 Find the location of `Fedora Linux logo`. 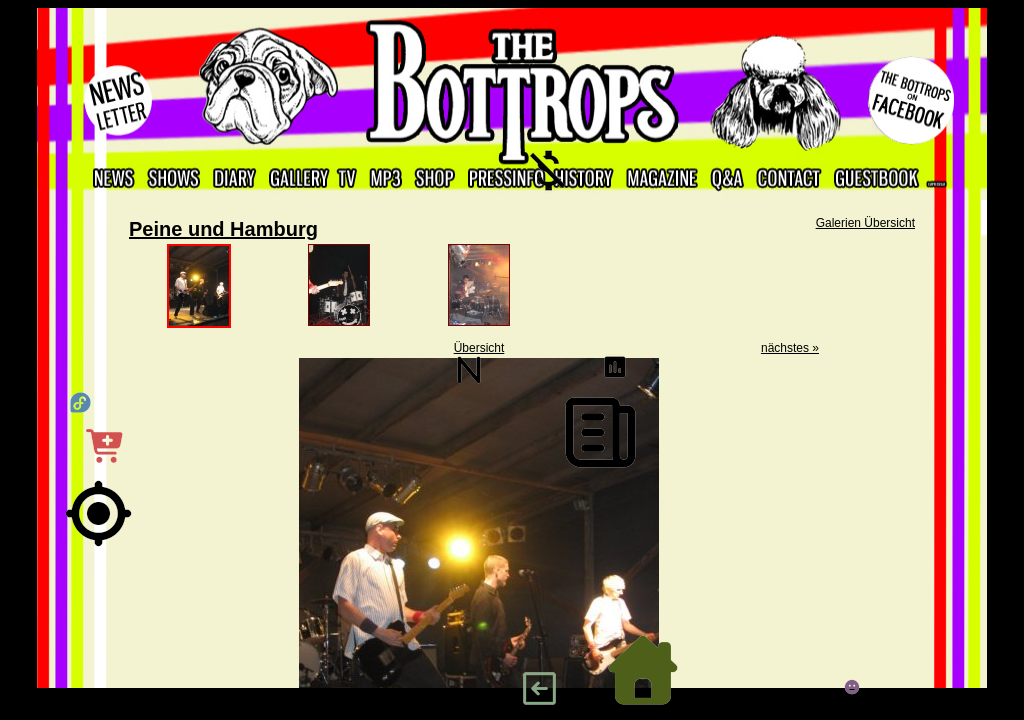

Fedora Linux logo is located at coordinates (80, 402).